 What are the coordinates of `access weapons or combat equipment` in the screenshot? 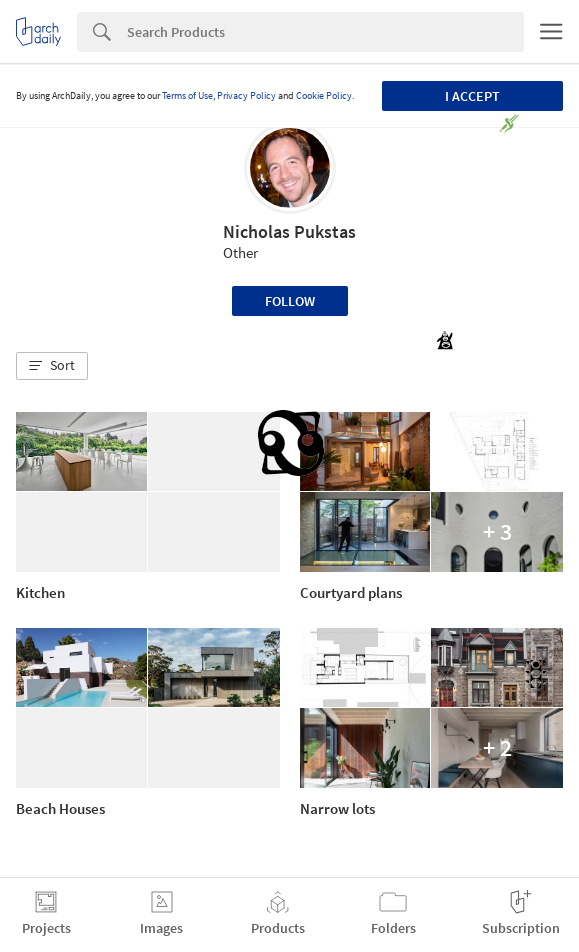 It's located at (509, 124).